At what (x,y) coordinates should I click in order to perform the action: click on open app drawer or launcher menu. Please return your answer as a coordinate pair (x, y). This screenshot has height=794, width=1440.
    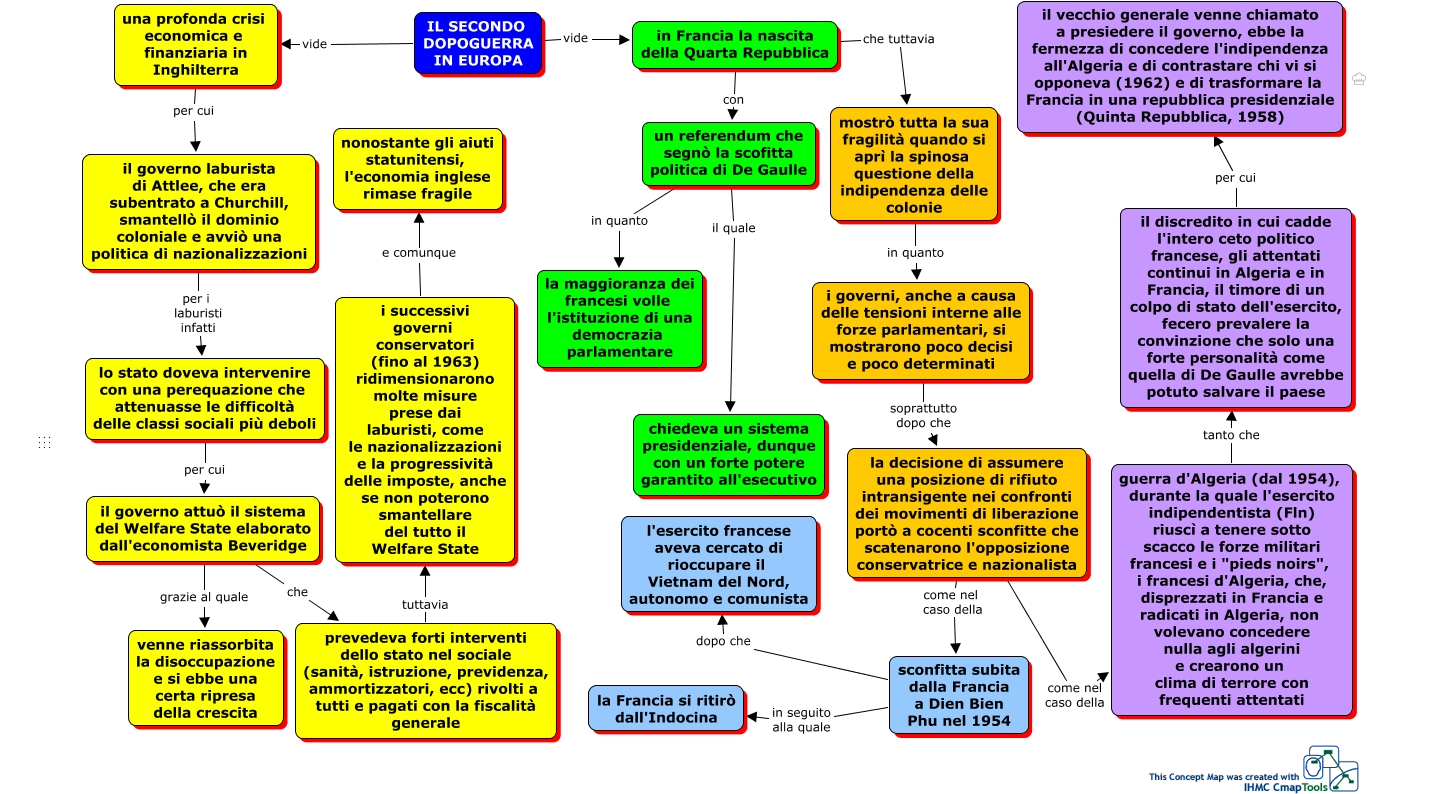
    Looking at the image, I should click on (44, 442).